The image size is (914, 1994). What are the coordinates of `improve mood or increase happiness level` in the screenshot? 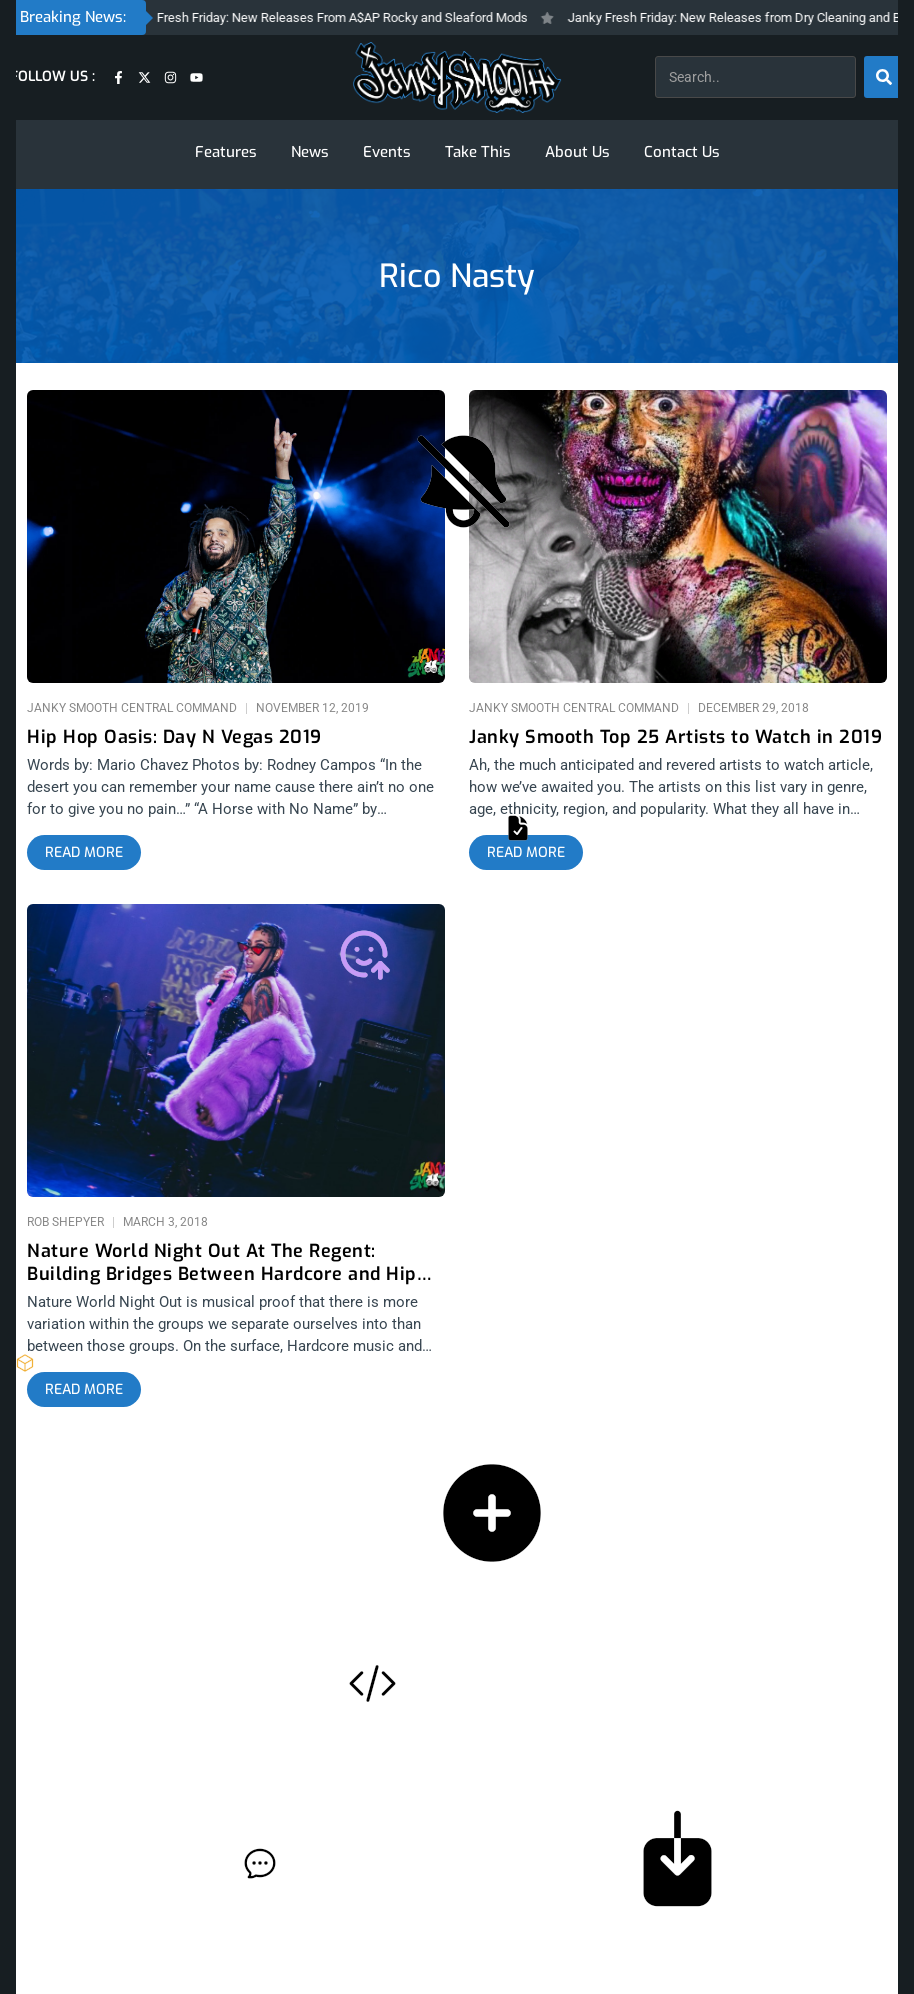 It's located at (364, 954).